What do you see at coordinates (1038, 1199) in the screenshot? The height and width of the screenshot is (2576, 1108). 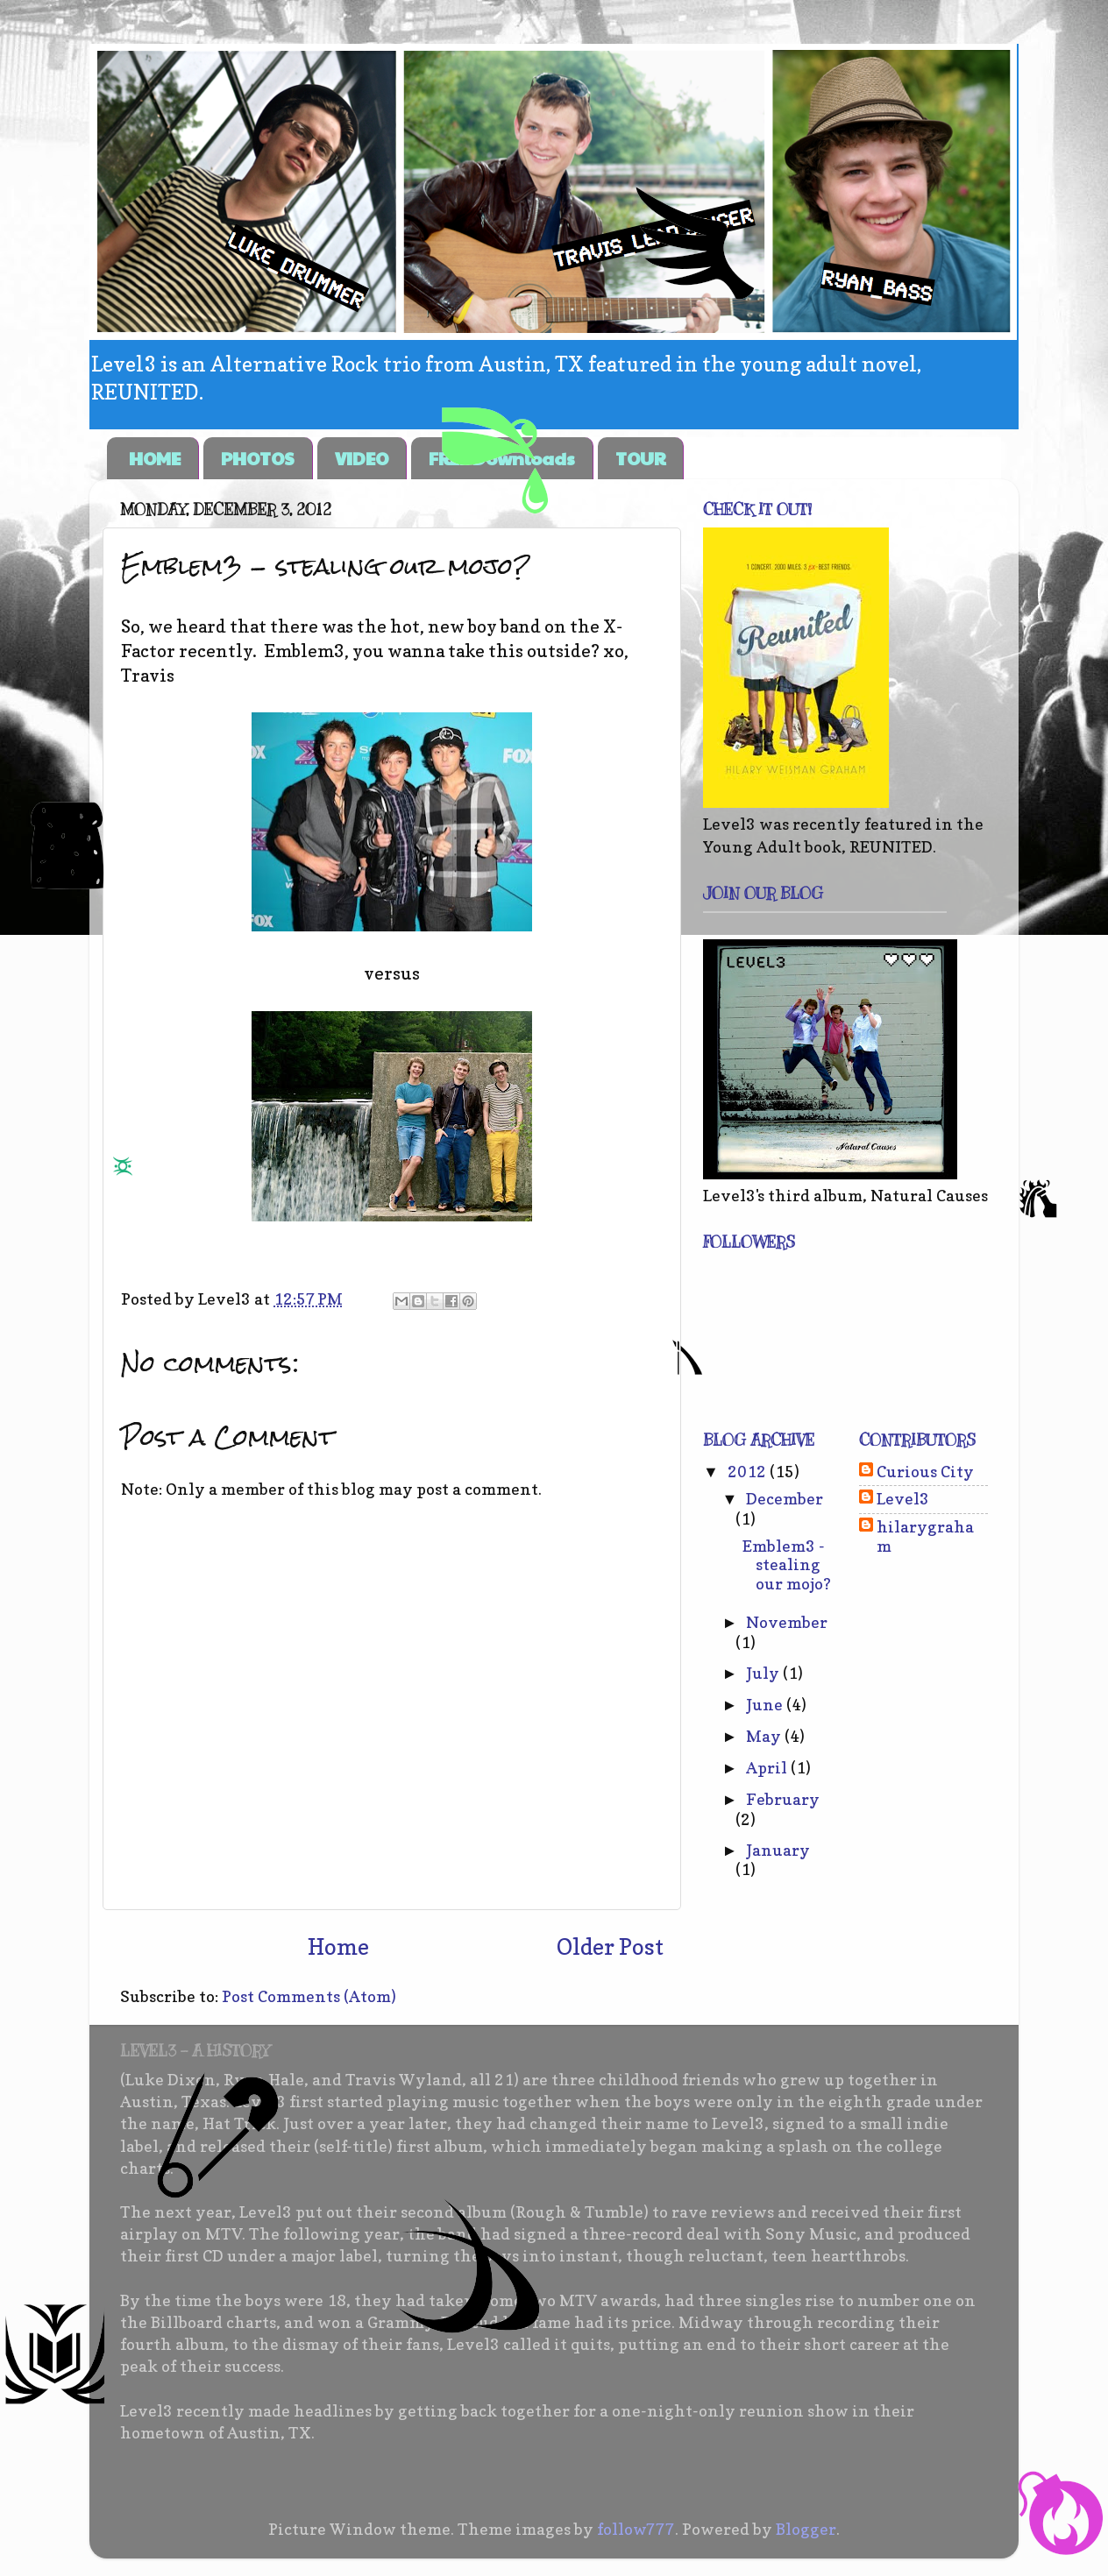 I see `select molotov cocktail weapon or item` at bounding box center [1038, 1199].